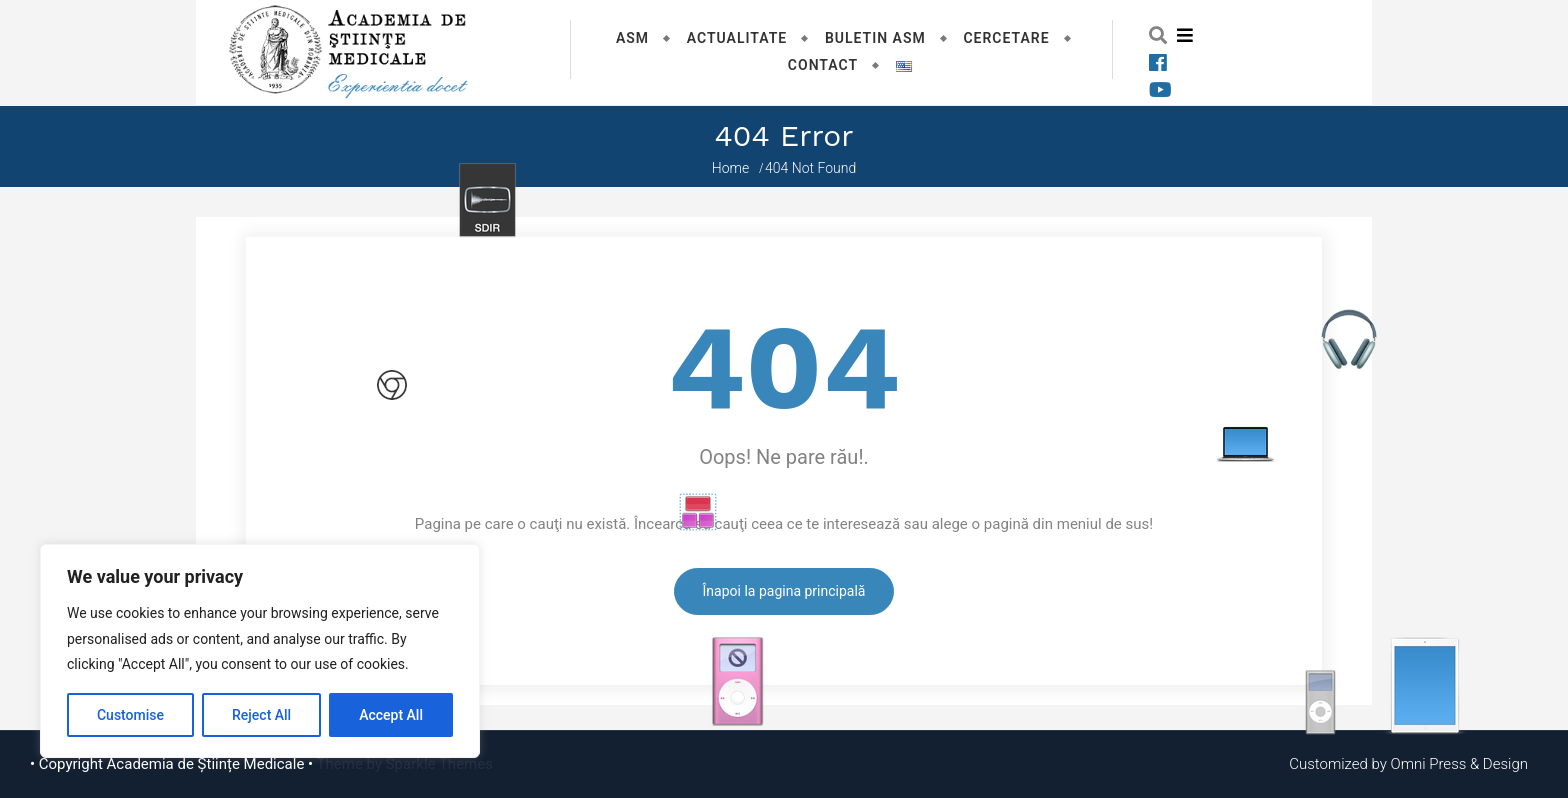 This screenshot has height=798, width=1568. I want to click on iPod nano device connected, so click(1320, 702).